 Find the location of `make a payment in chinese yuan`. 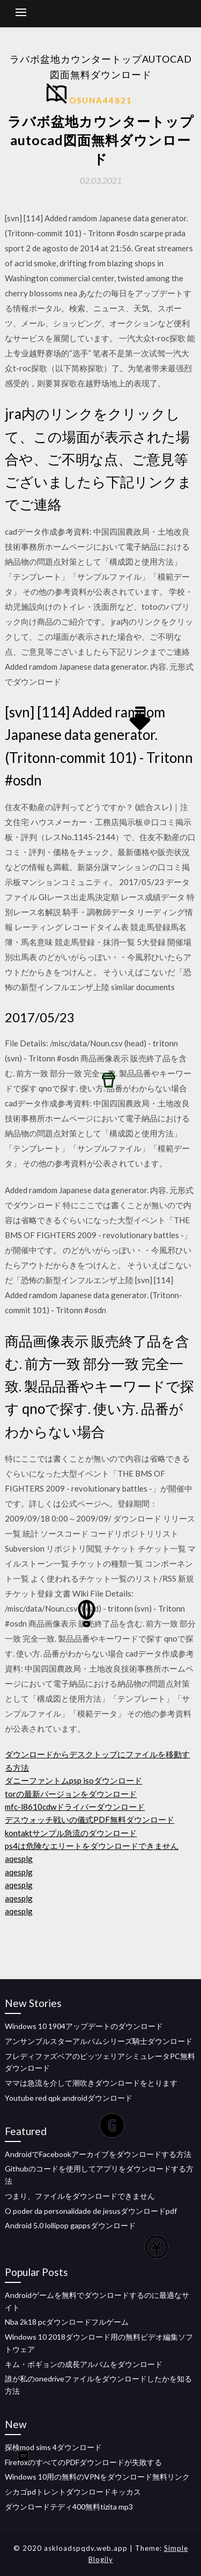

make a payment in chinese yuan is located at coordinates (157, 2247).